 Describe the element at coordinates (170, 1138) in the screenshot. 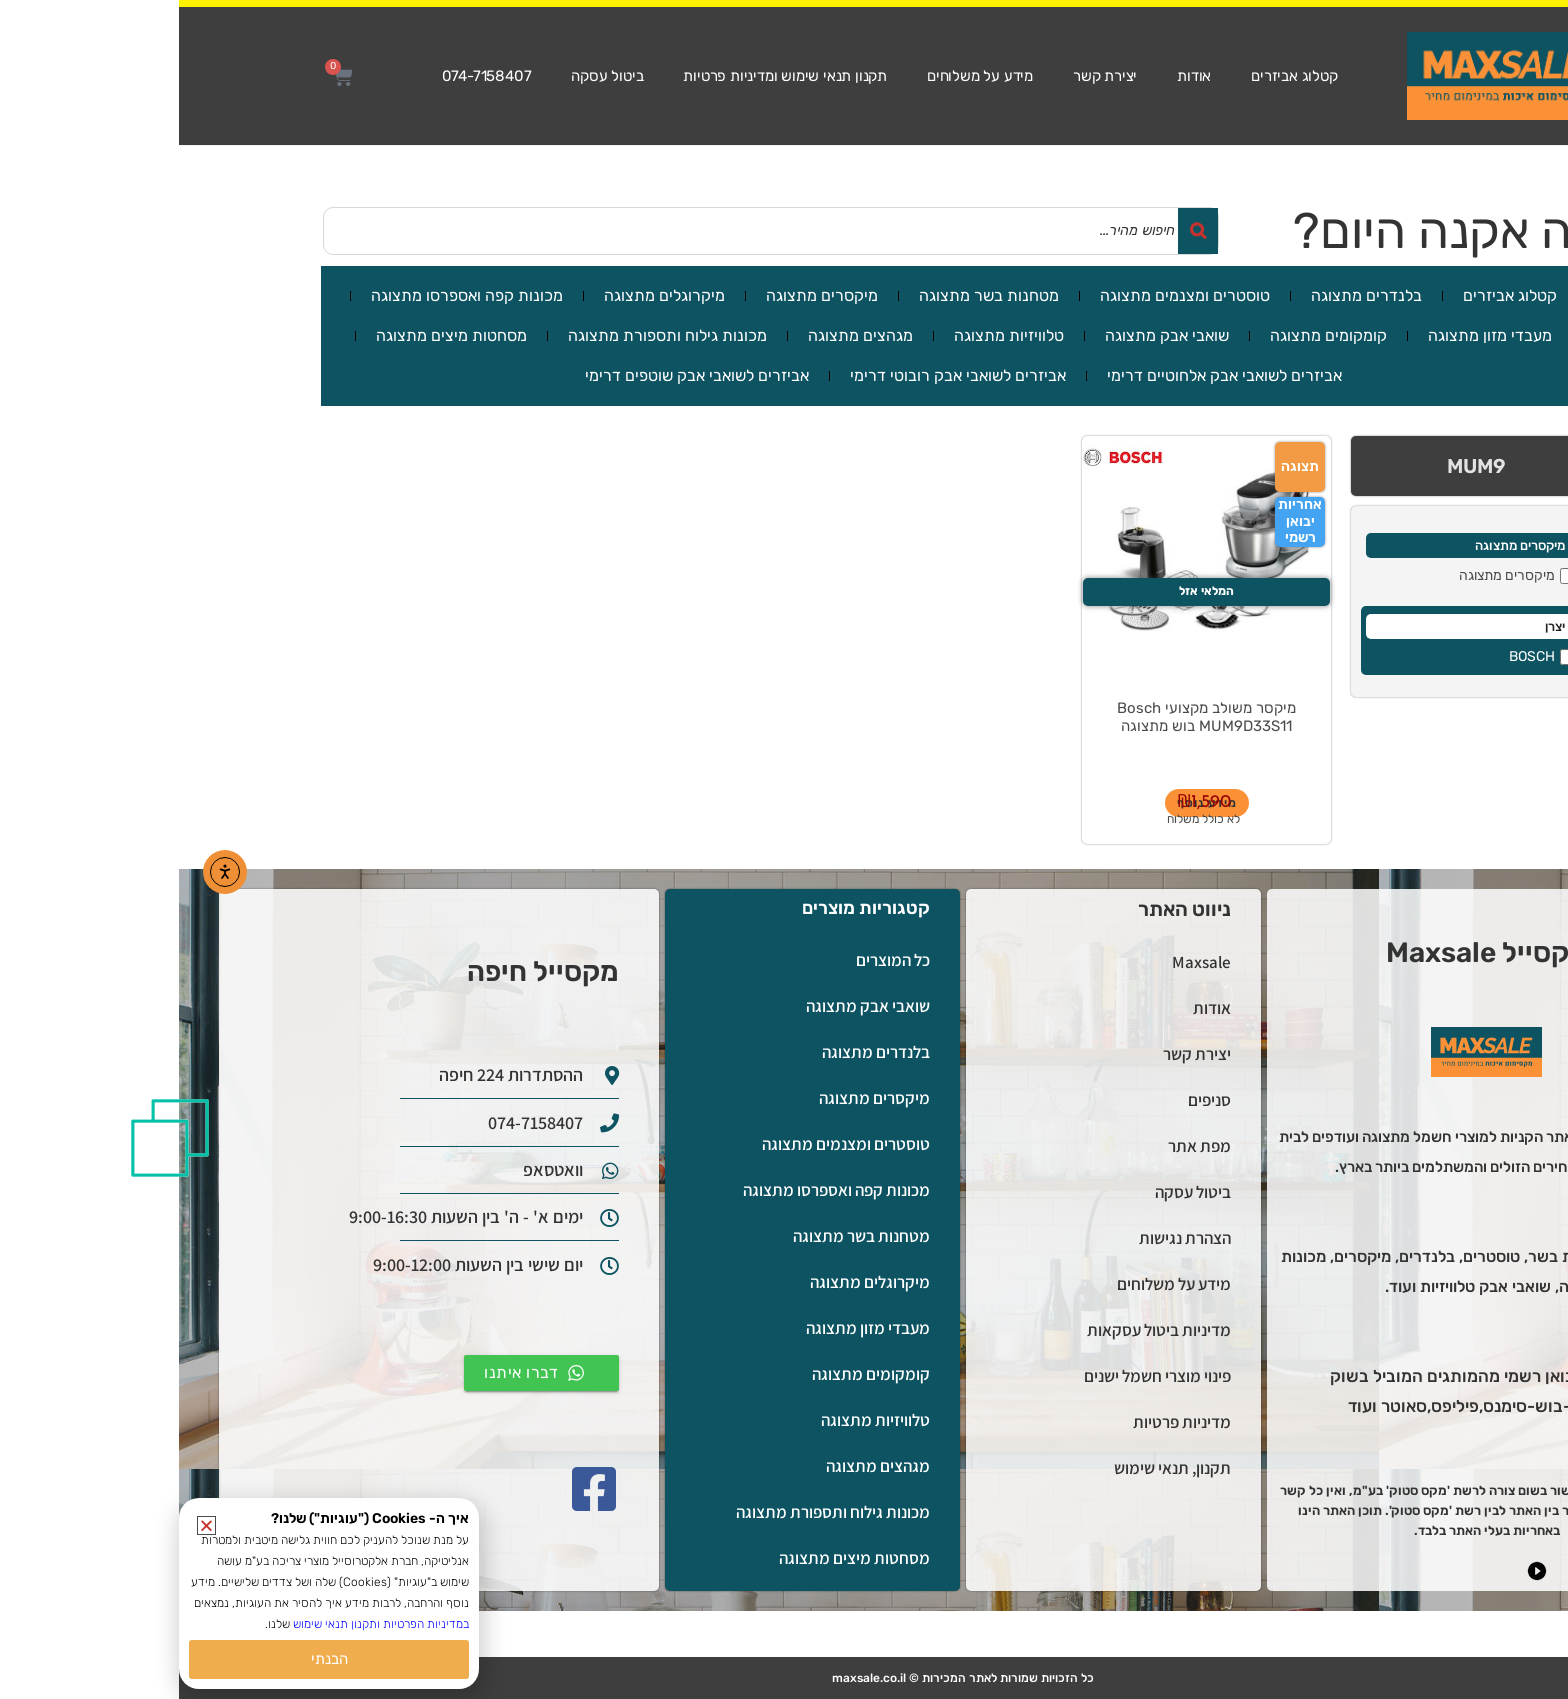

I see `copy to clipboard` at that location.